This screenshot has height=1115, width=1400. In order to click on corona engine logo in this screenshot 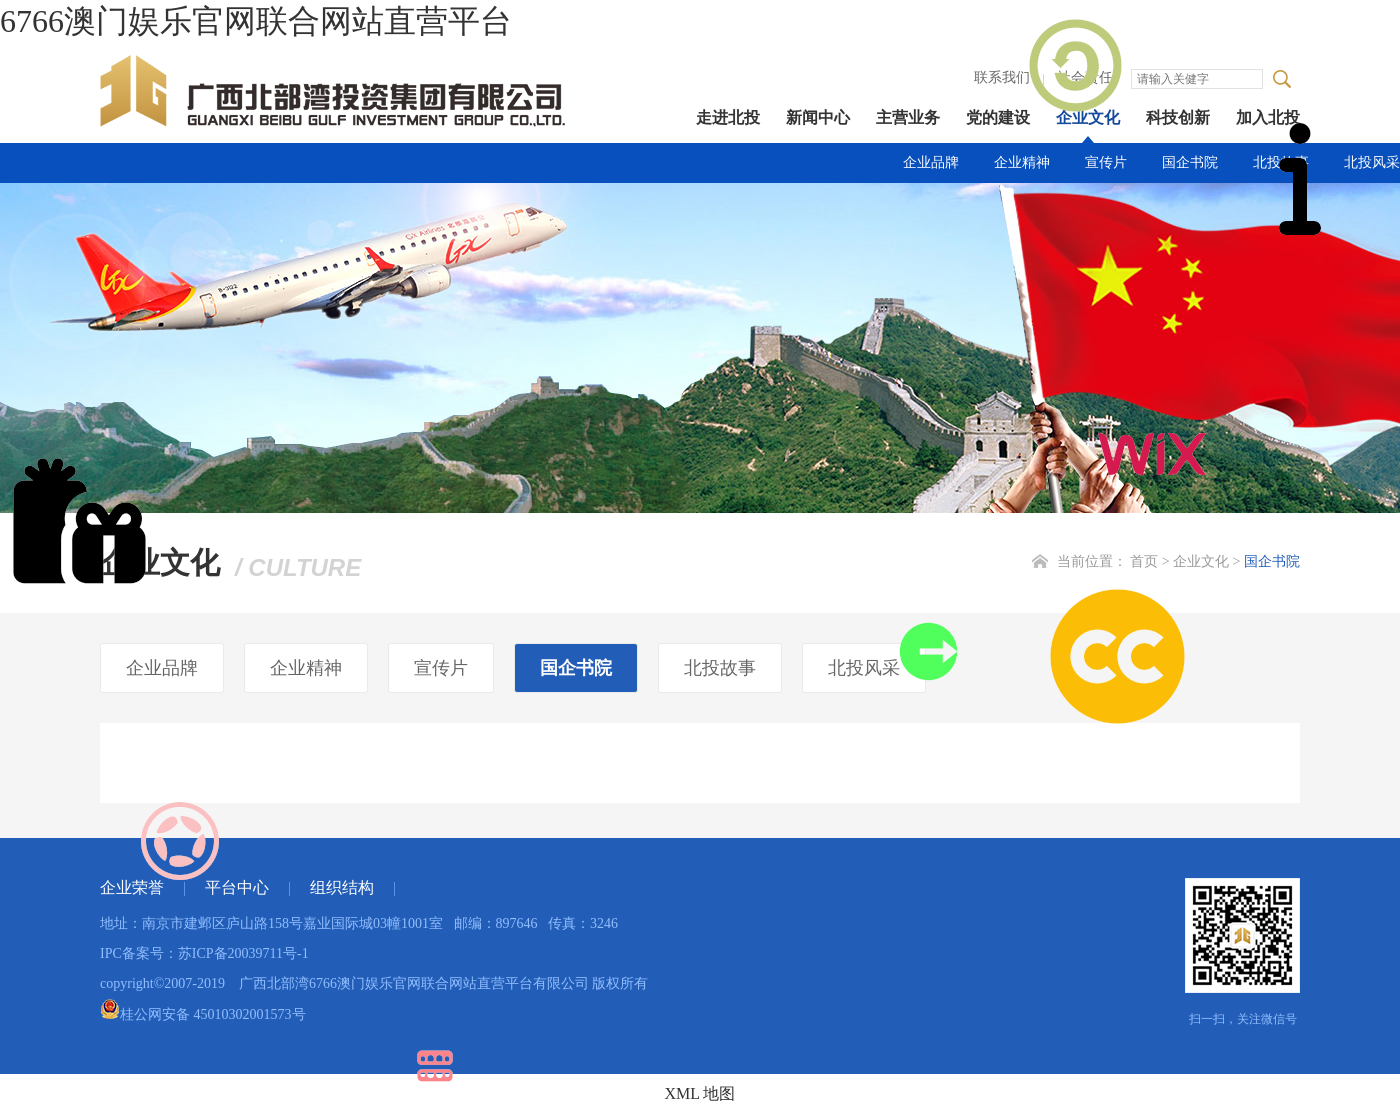, I will do `click(180, 841)`.